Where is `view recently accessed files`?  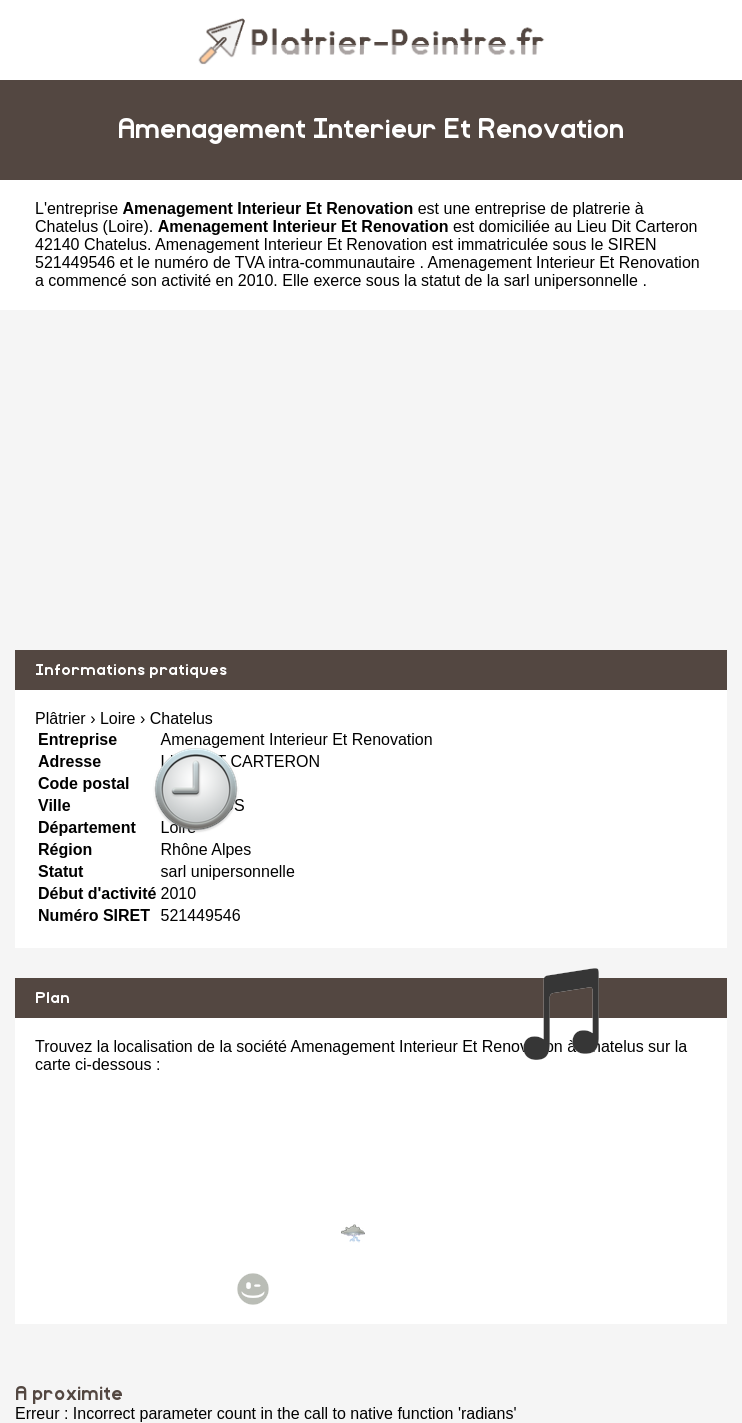 view recently accessed files is located at coordinates (196, 789).